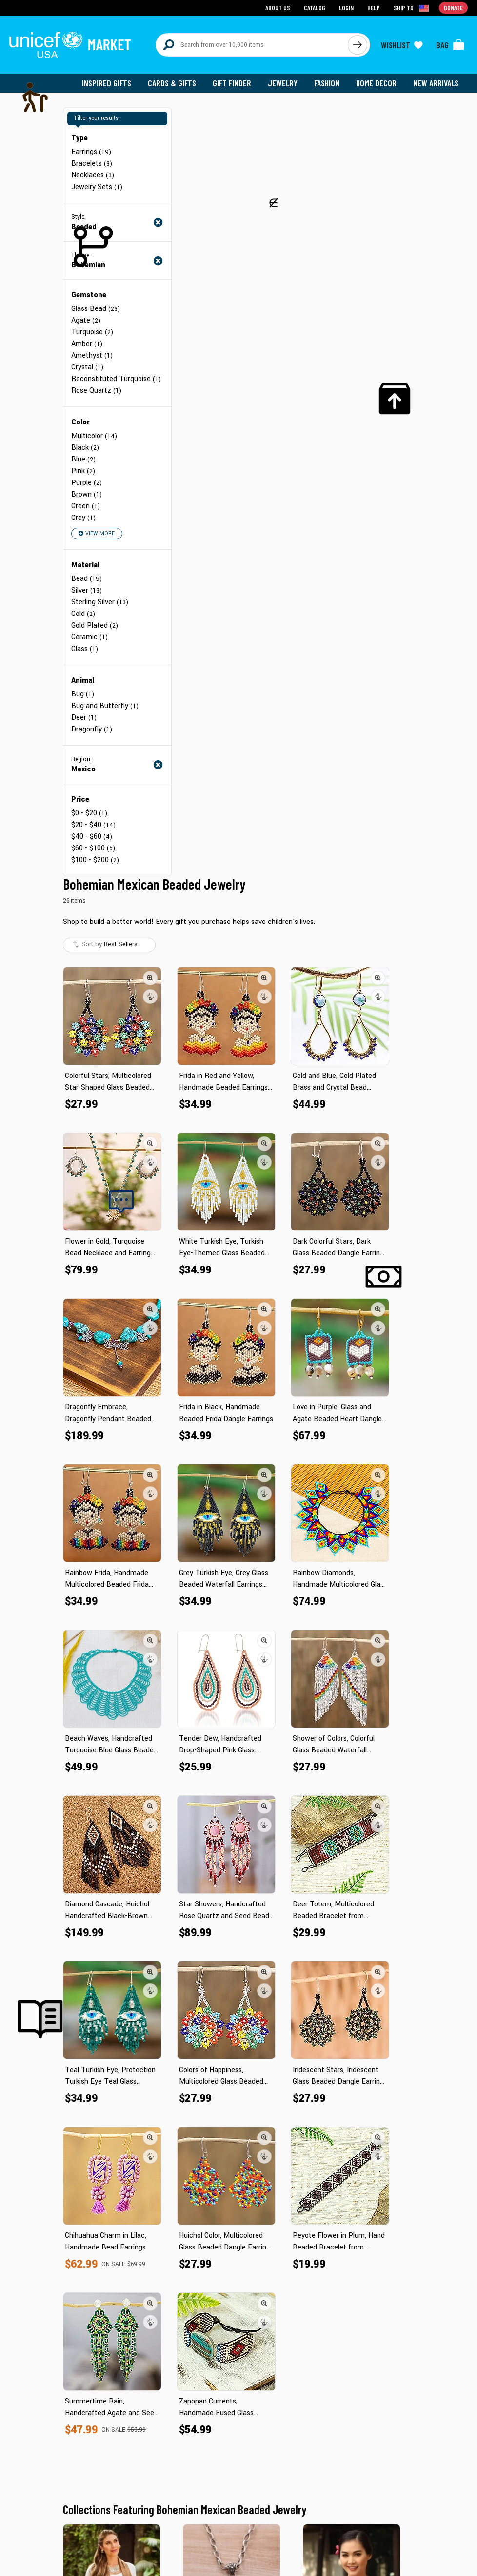  What do you see at coordinates (274, 203) in the screenshot?
I see `indicates item is not part of a set or group` at bounding box center [274, 203].